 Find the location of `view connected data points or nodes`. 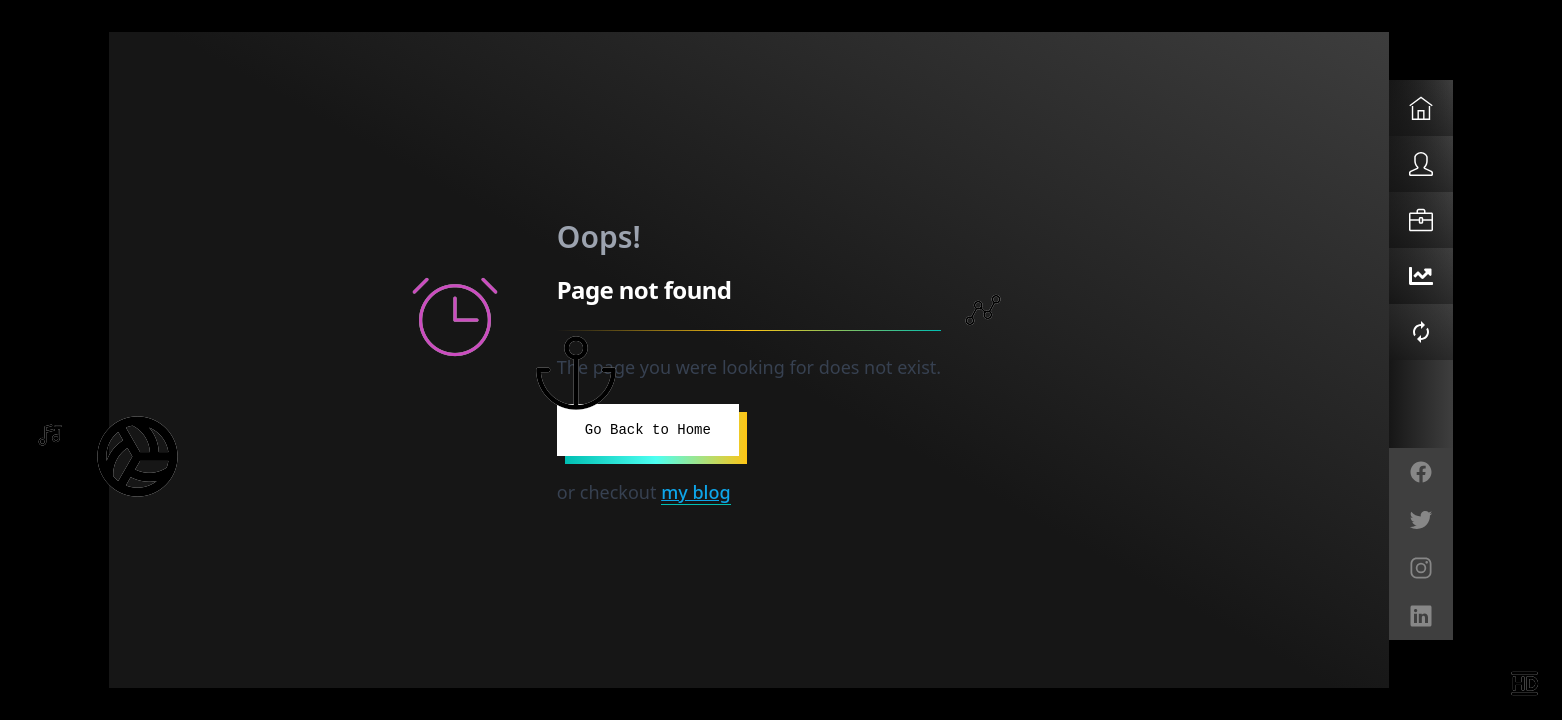

view connected data points or nodes is located at coordinates (983, 310).